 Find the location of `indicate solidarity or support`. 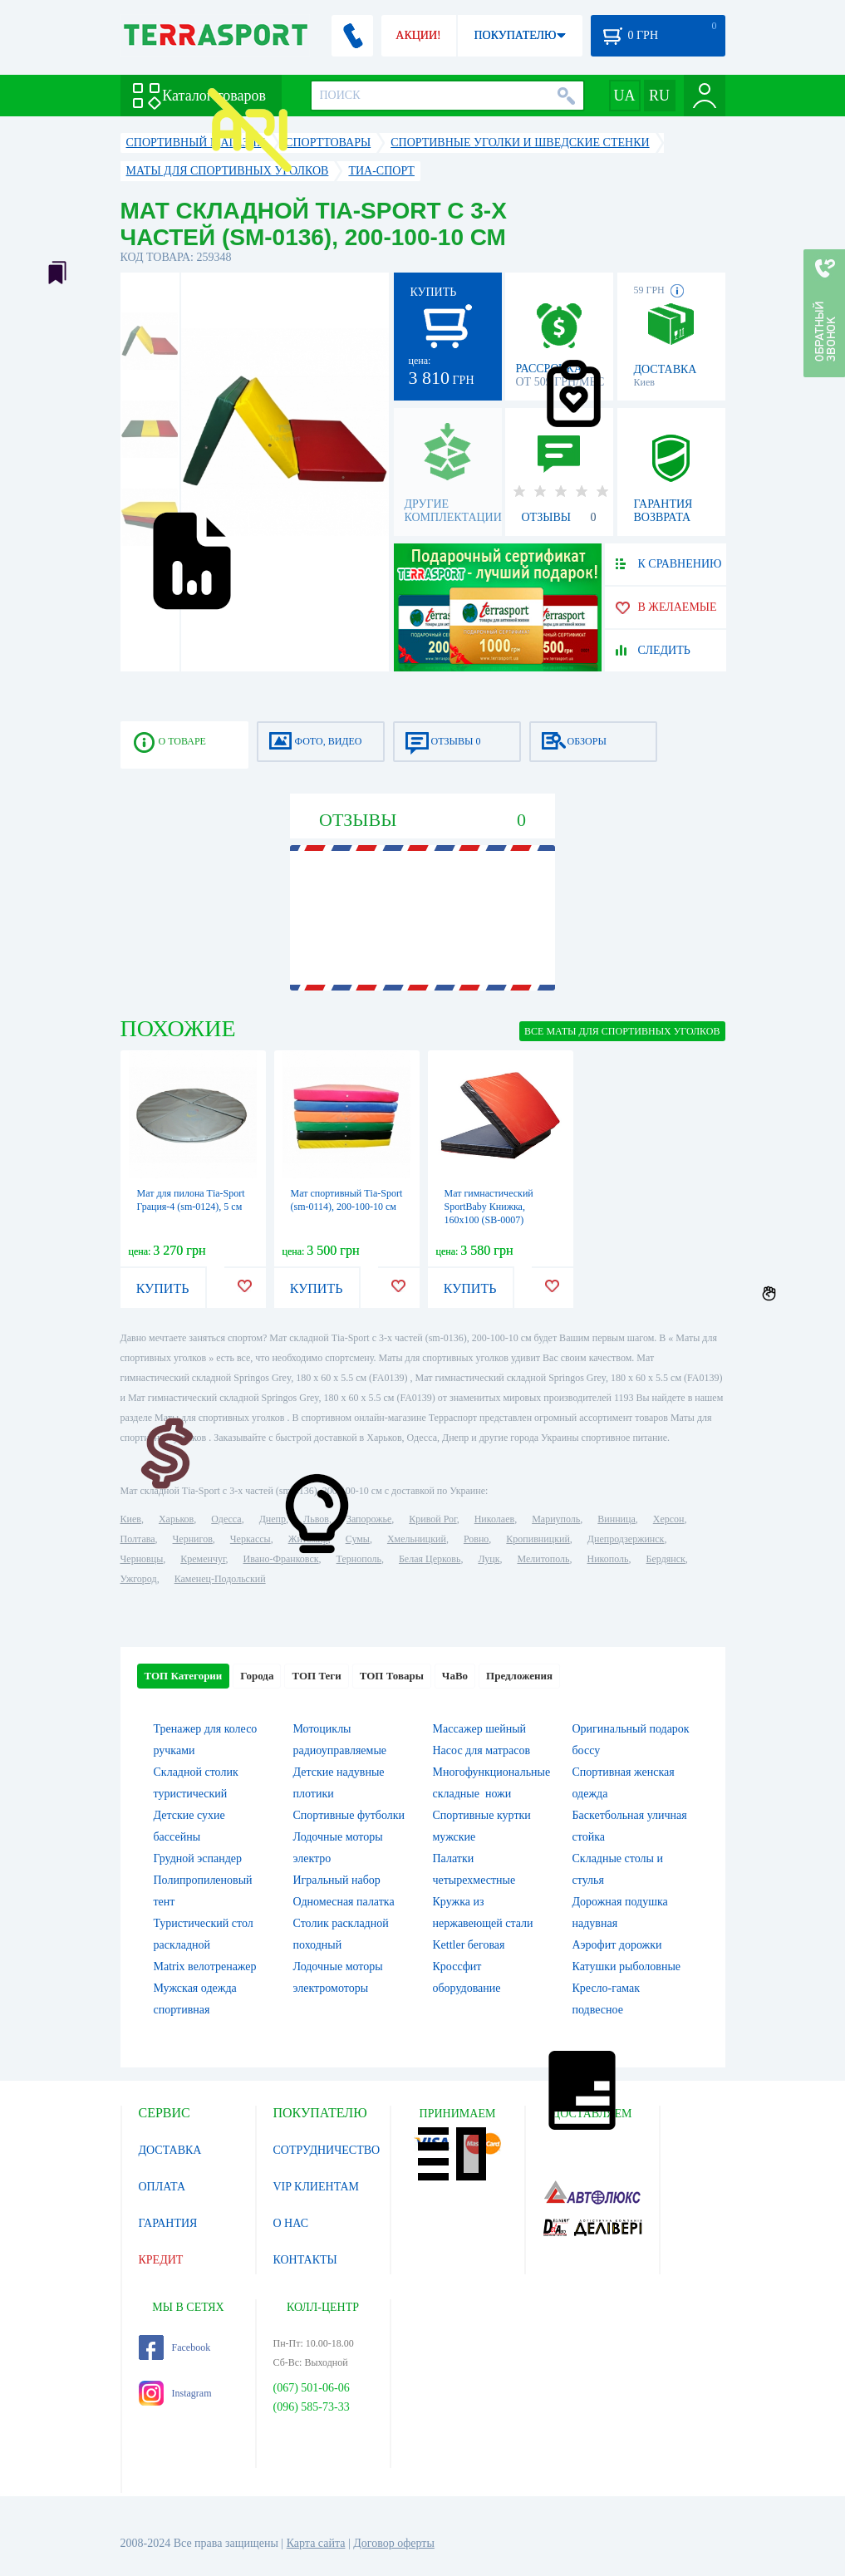

indicate solidarity or support is located at coordinates (769, 1293).